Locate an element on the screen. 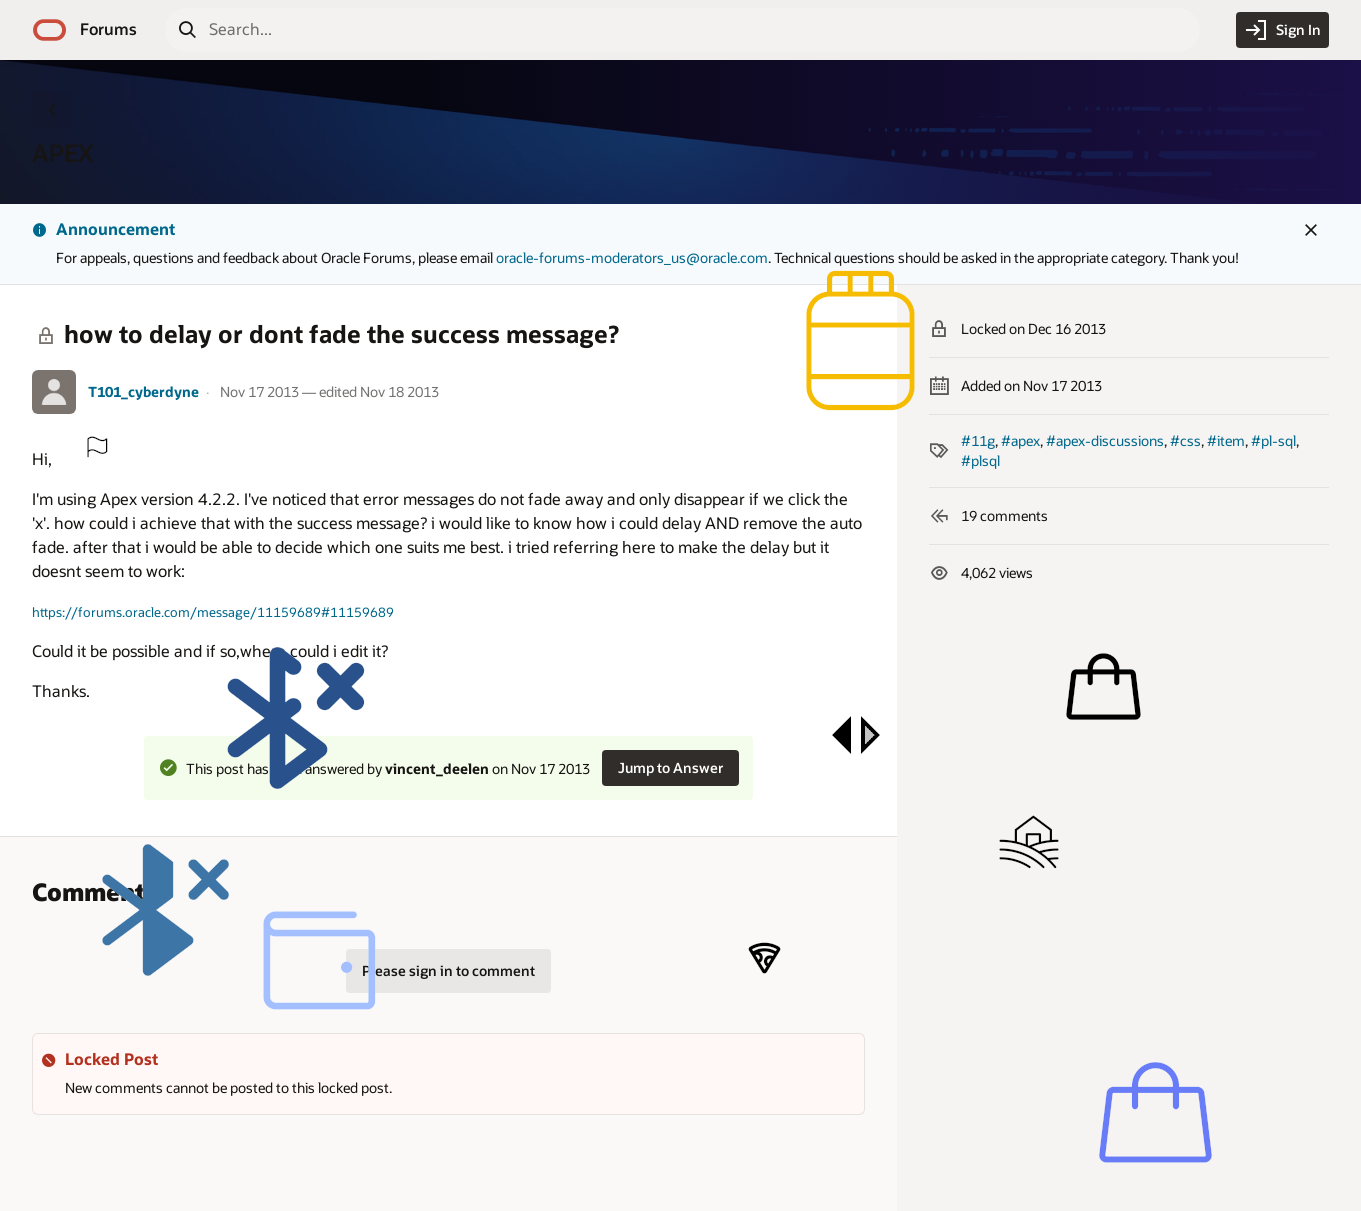  flag or report content is located at coordinates (96, 446).